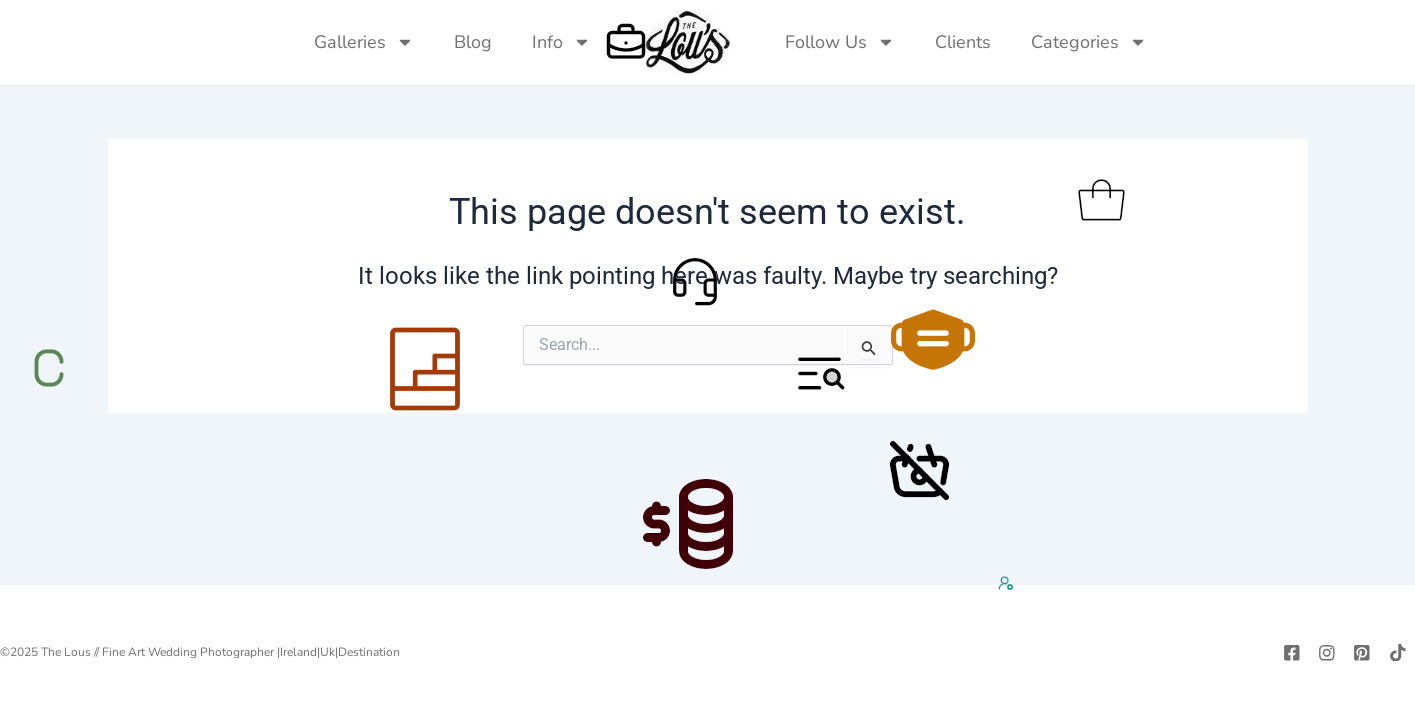  I want to click on indicates stairs or stairway access, so click(425, 369).